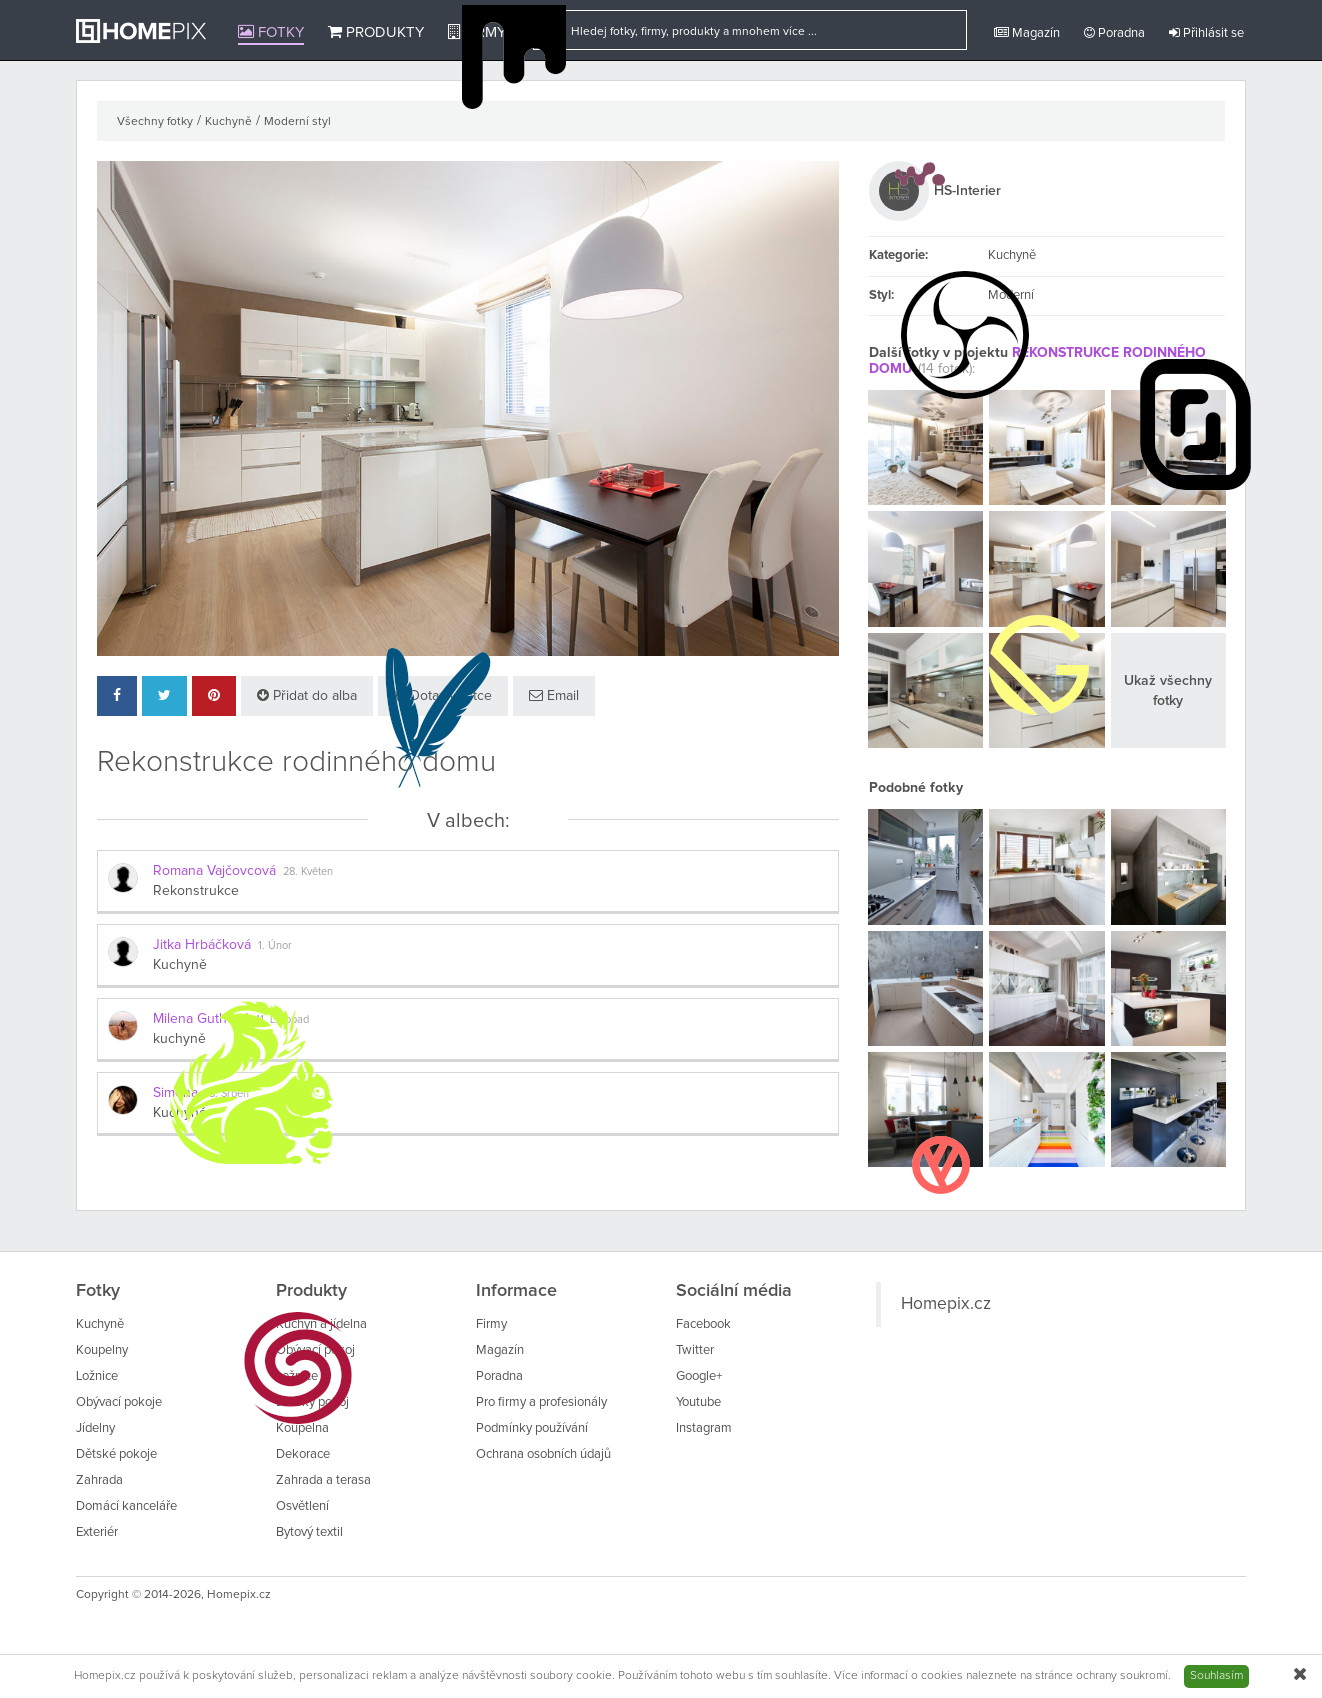 The image size is (1322, 1698). Describe the element at coordinates (1195, 424) in the screenshot. I see `Scaleway cloud services logo` at that location.